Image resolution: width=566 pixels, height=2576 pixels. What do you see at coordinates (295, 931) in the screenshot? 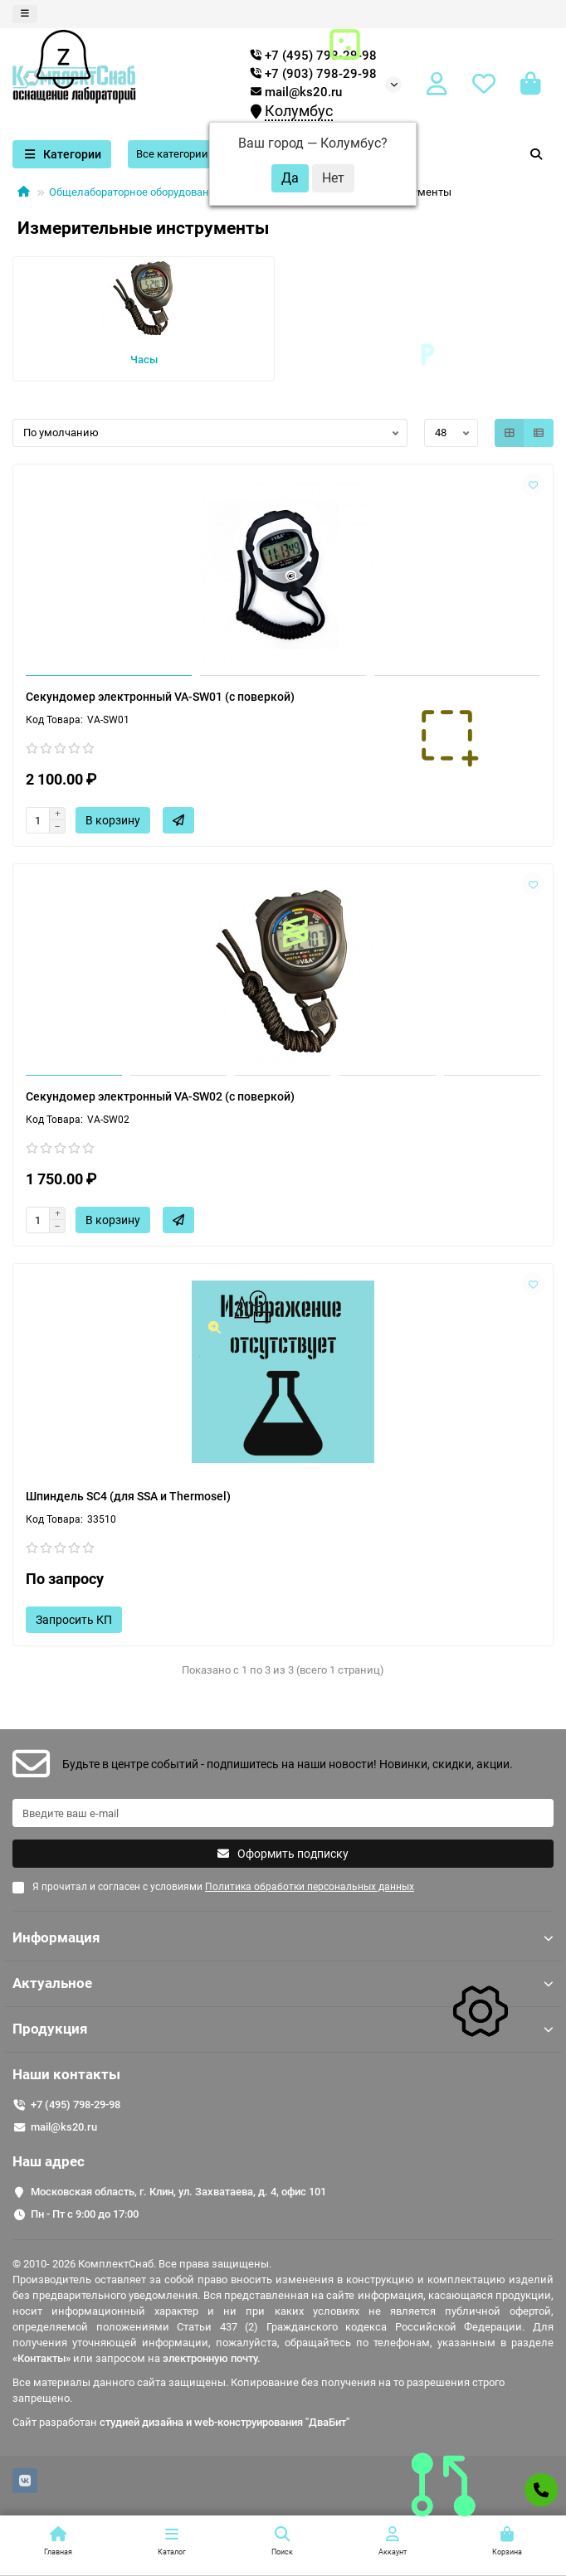
I see `open sublime text editor` at bounding box center [295, 931].